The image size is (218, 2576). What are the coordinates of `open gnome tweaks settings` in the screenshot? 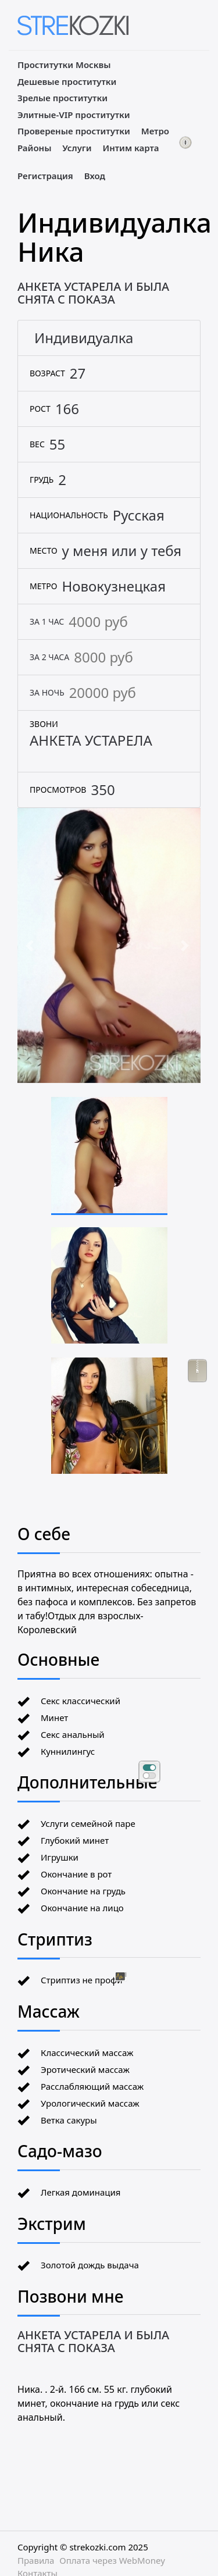 It's located at (149, 1772).